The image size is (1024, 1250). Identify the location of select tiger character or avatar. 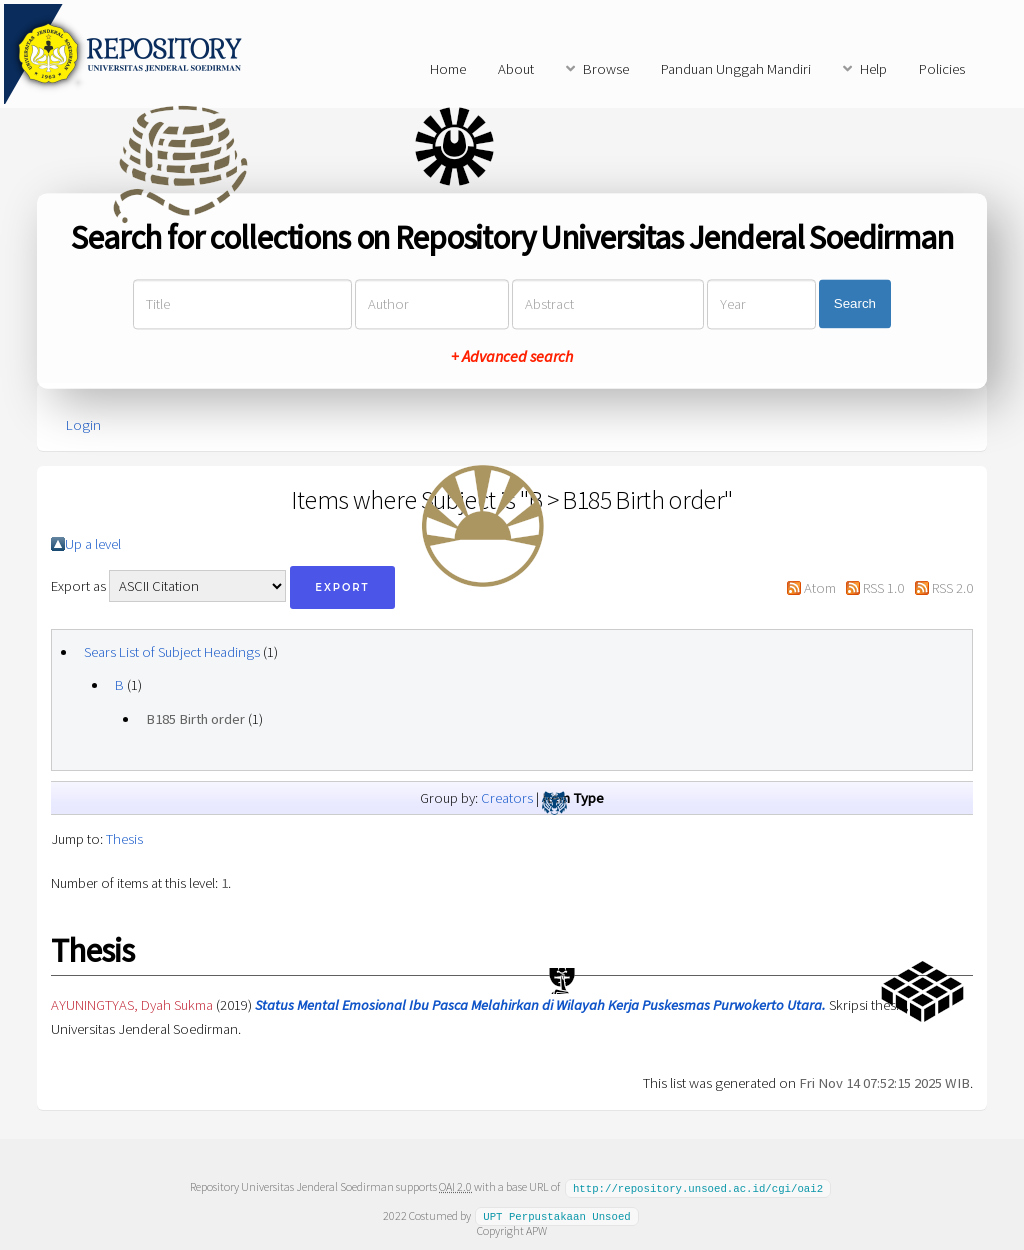
(554, 803).